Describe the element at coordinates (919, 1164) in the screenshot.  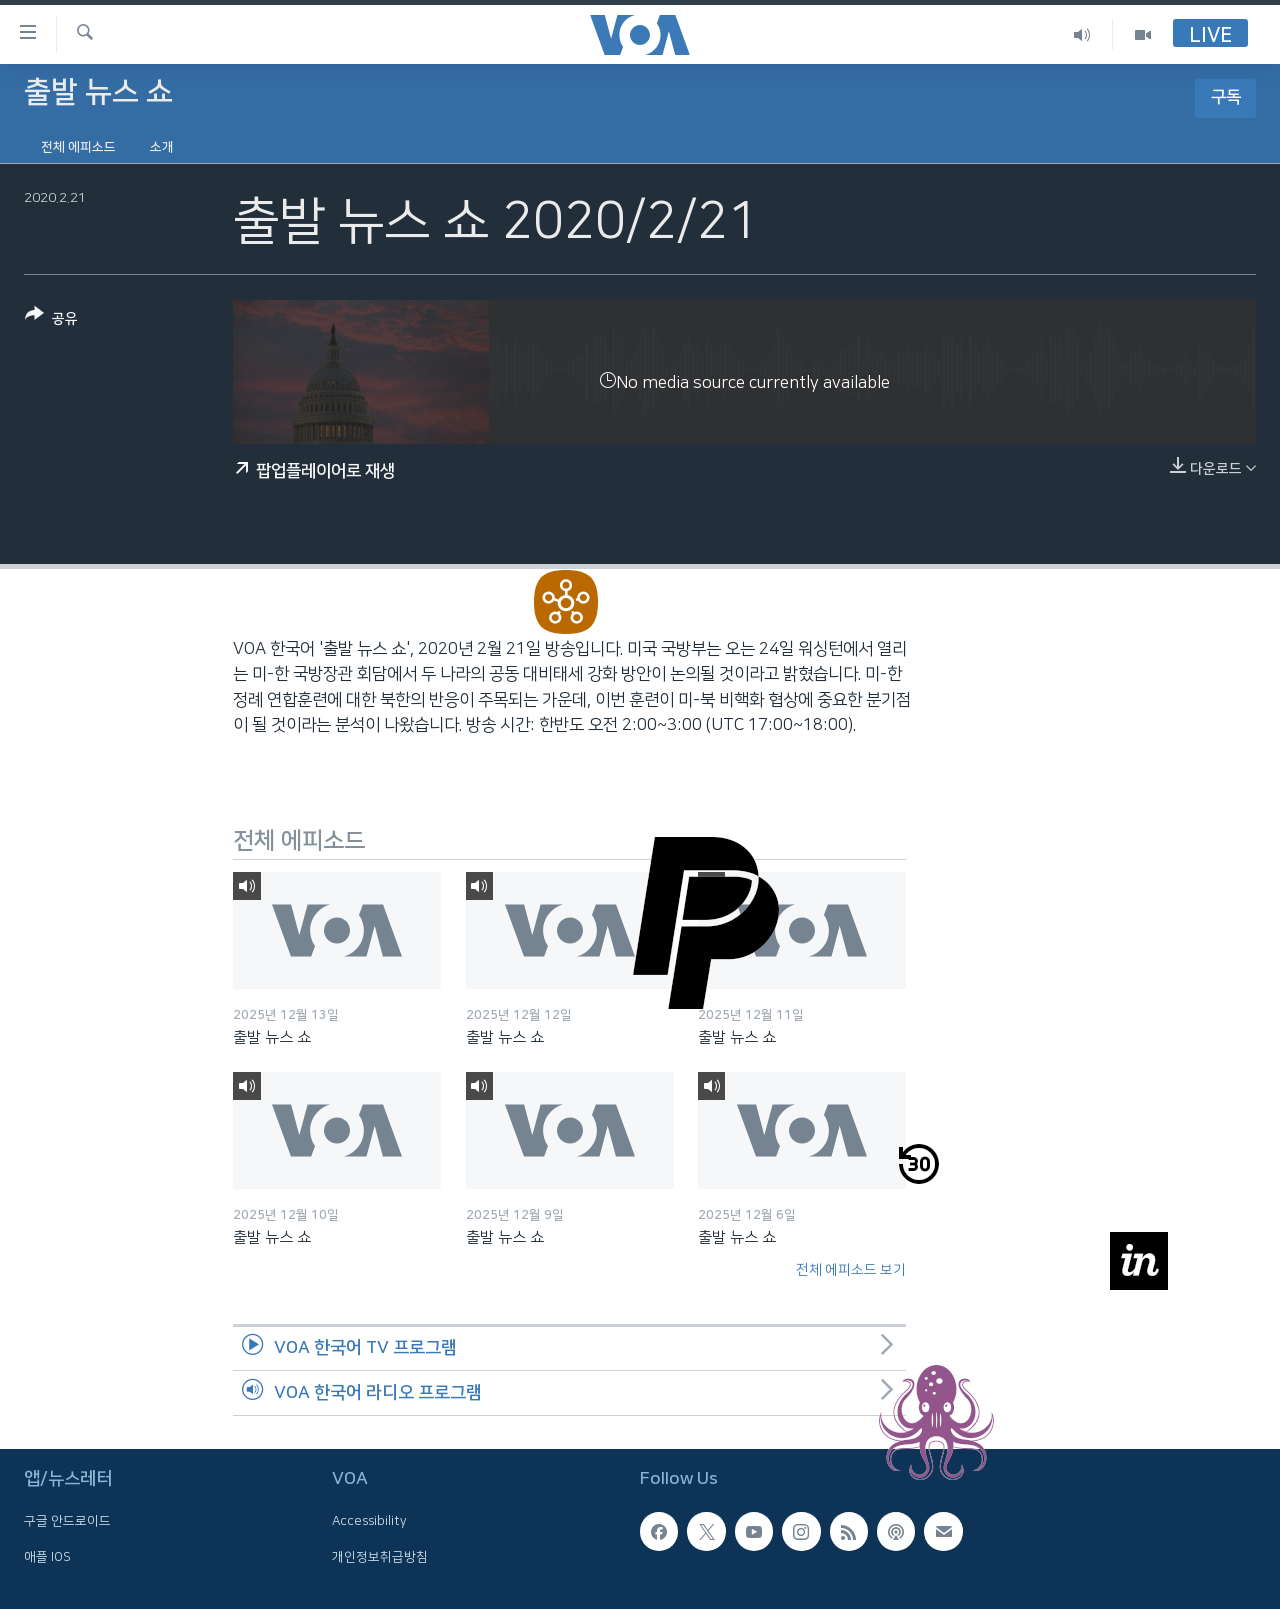
I see `rewind 30 seconds` at that location.